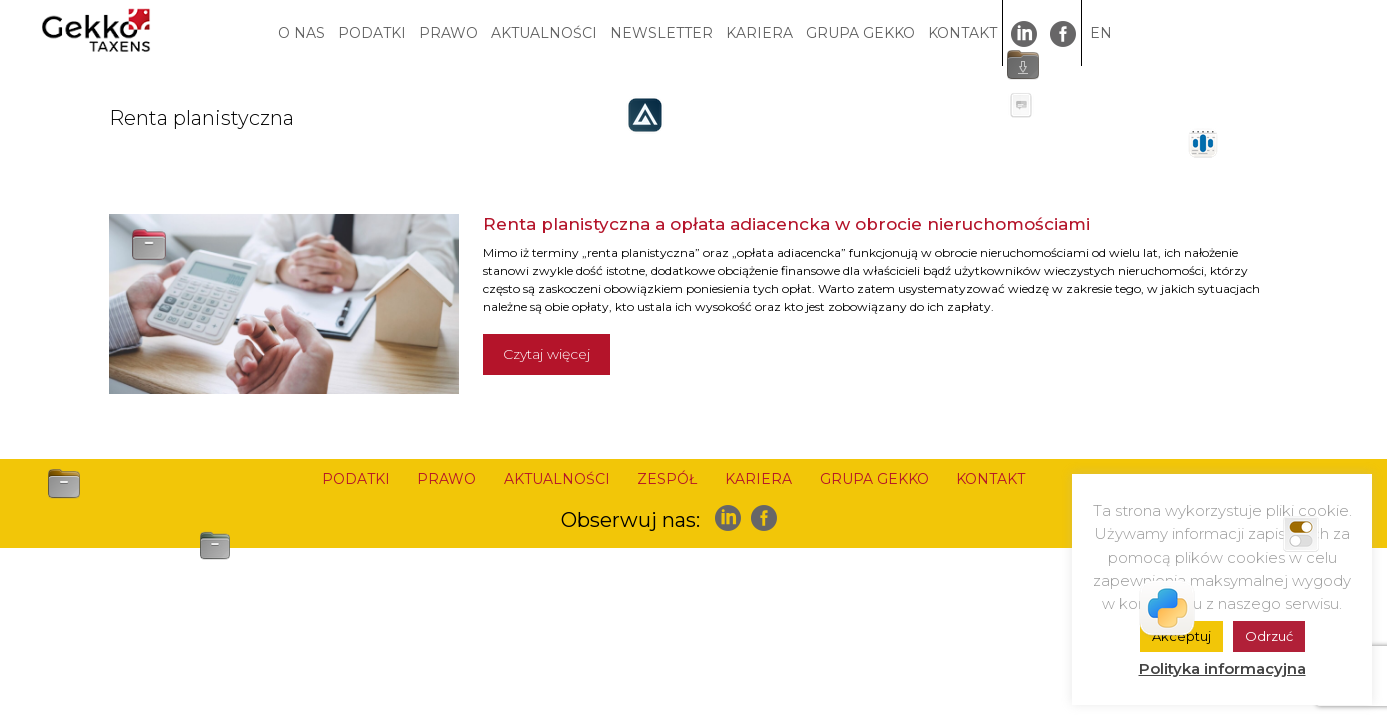 The image size is (1387, 720). What do you see at coordinates (215, 545) in the screenshot?
I see `open file manager application` at bounding box center [215, 545].